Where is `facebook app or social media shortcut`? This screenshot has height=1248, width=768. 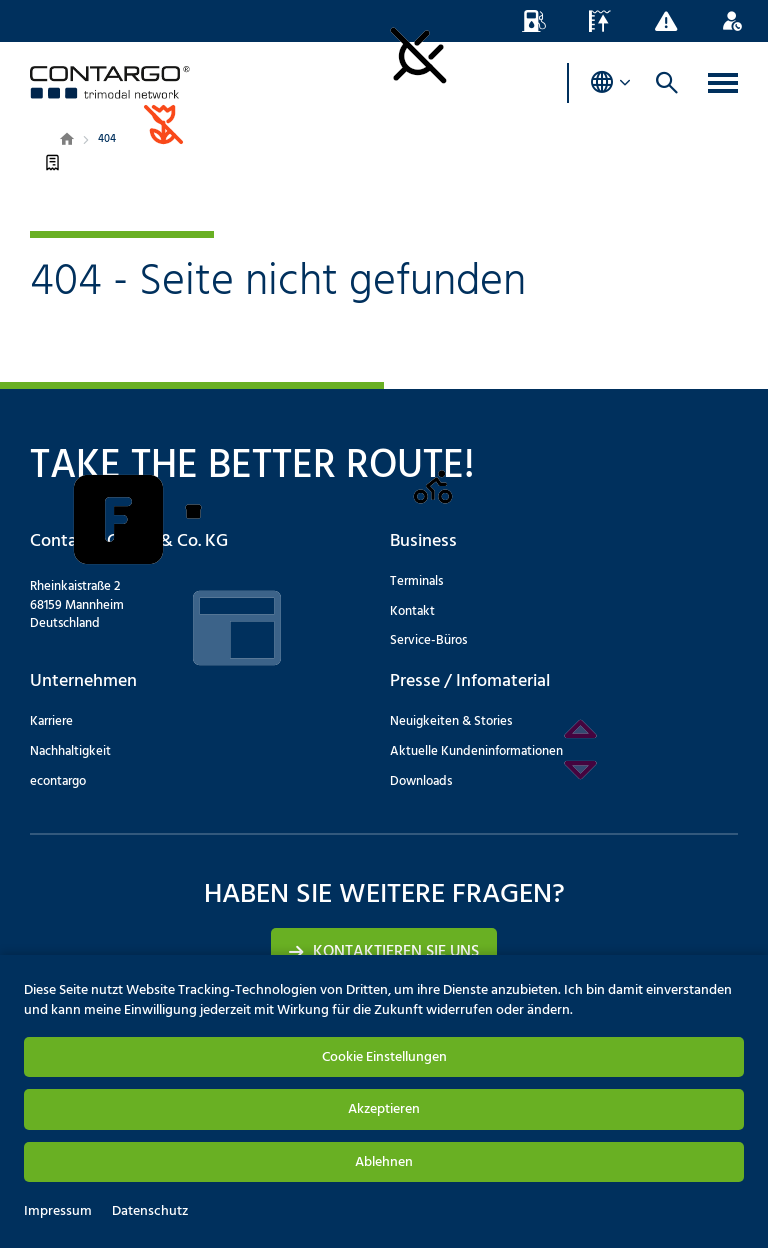
facebook app or social media shortcut is located at coordinates (118, 519).